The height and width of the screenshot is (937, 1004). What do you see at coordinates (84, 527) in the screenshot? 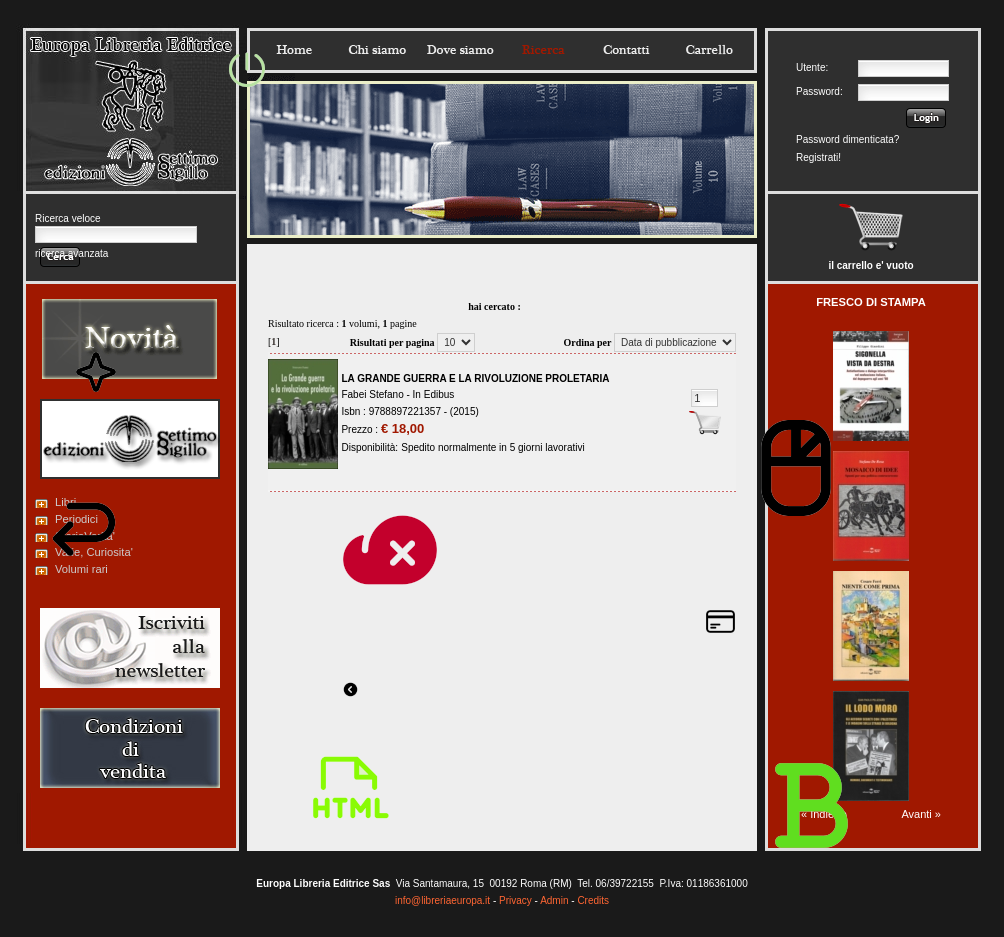
I see `undo or go back to previous state` at bounding box center [84, 527].